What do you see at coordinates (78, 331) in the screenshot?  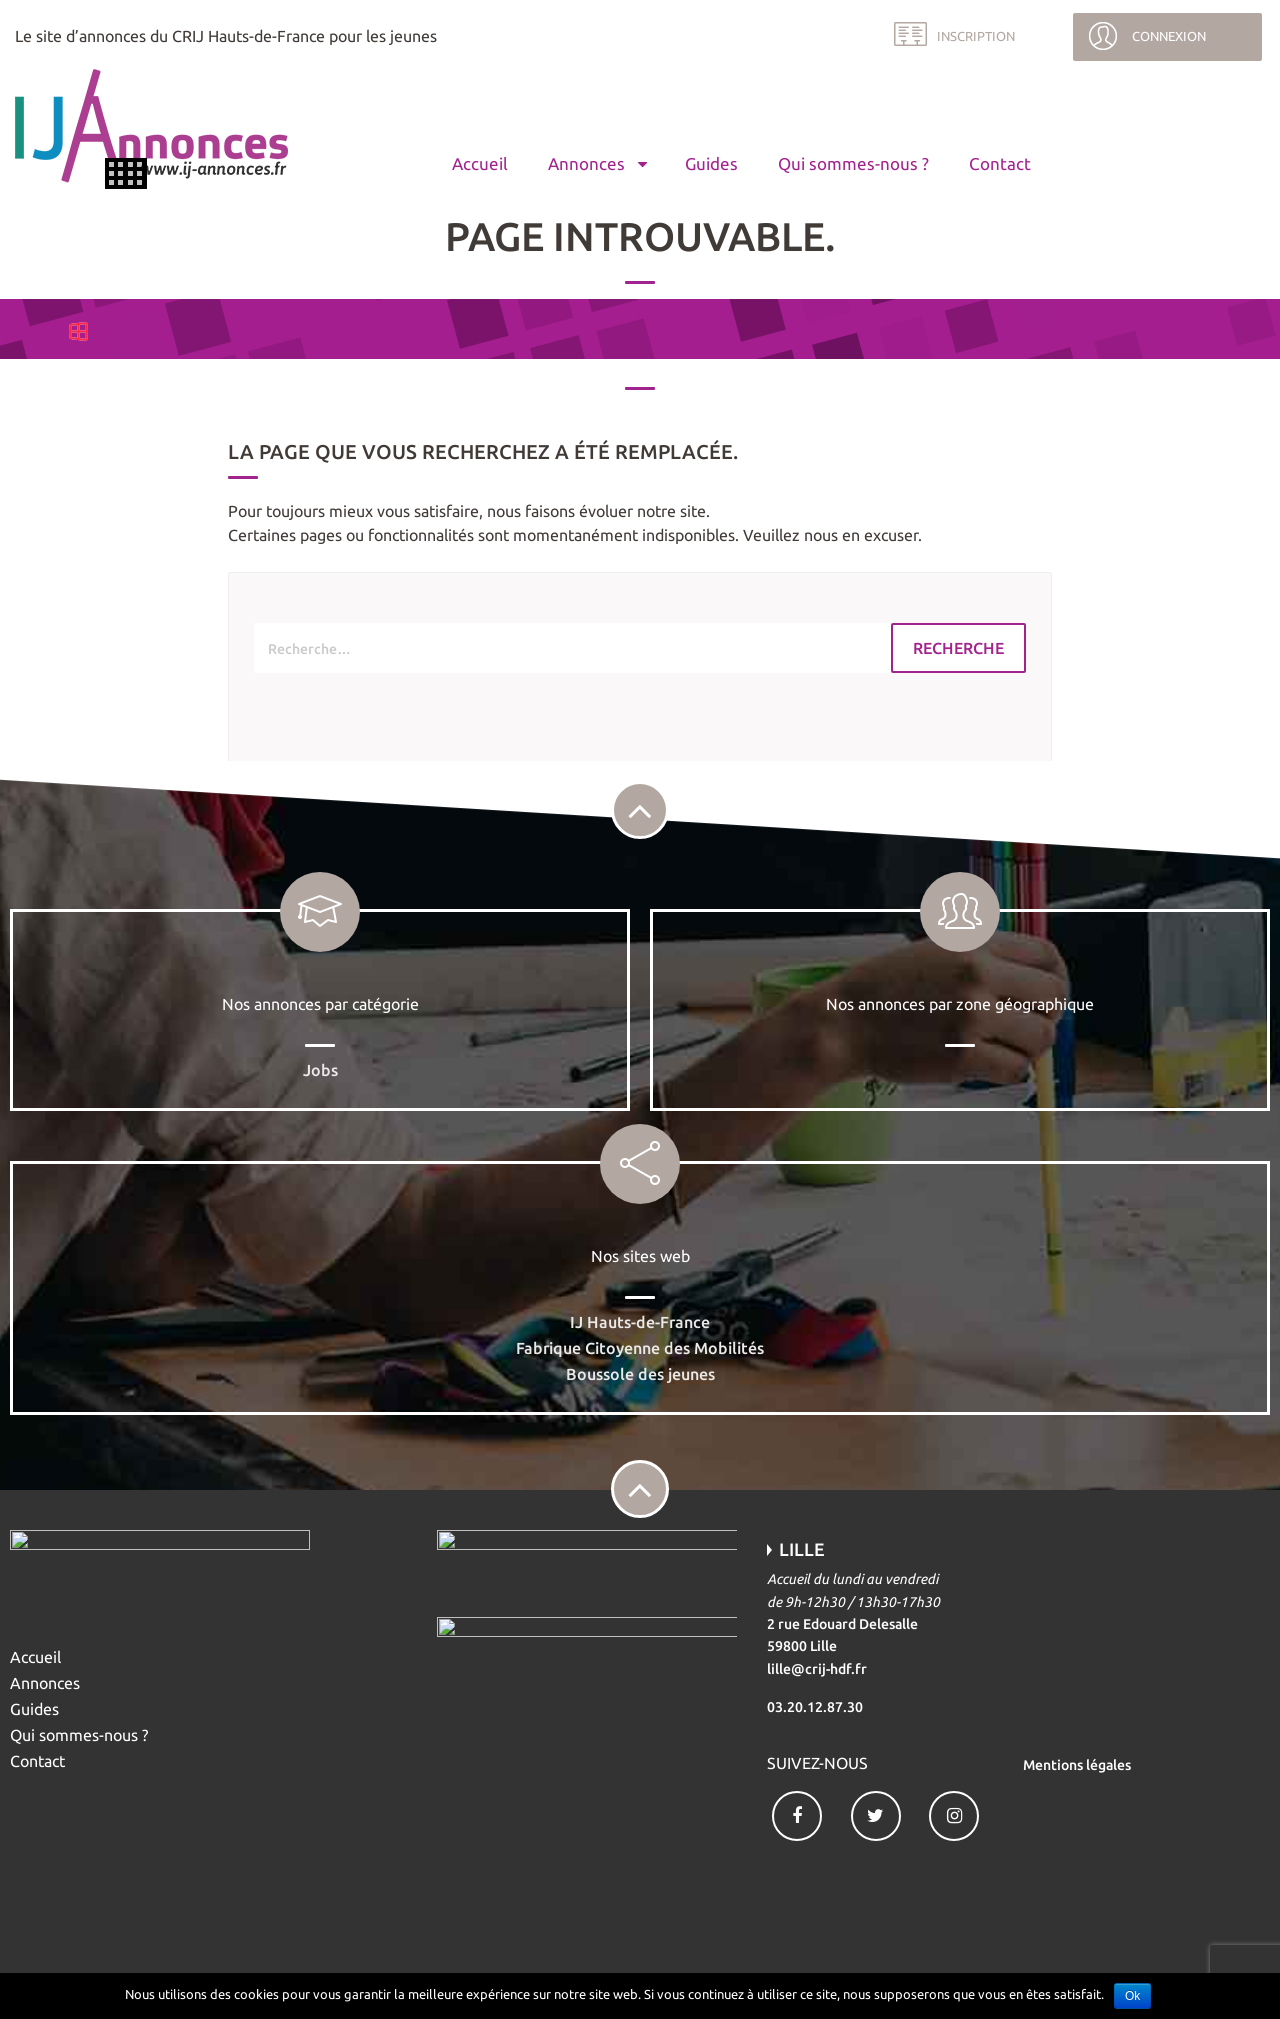 I see `open windows settings or system options` at bounding box center [78, 331].